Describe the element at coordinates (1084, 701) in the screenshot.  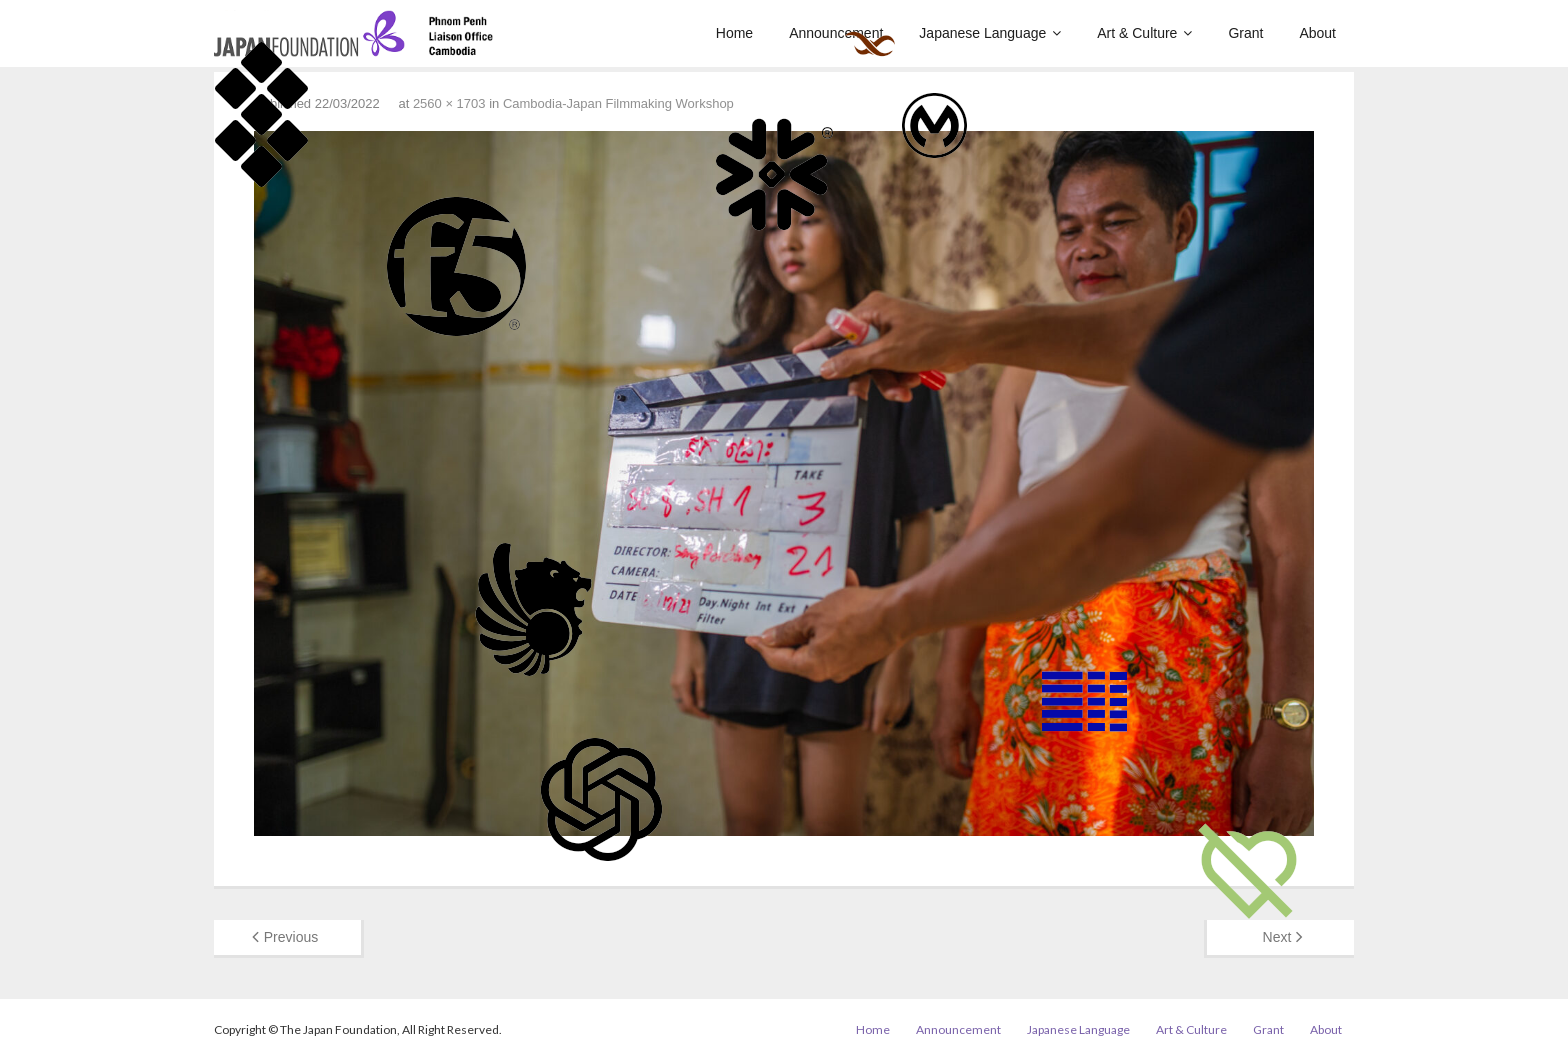
I see `visit server fault community` at that location.